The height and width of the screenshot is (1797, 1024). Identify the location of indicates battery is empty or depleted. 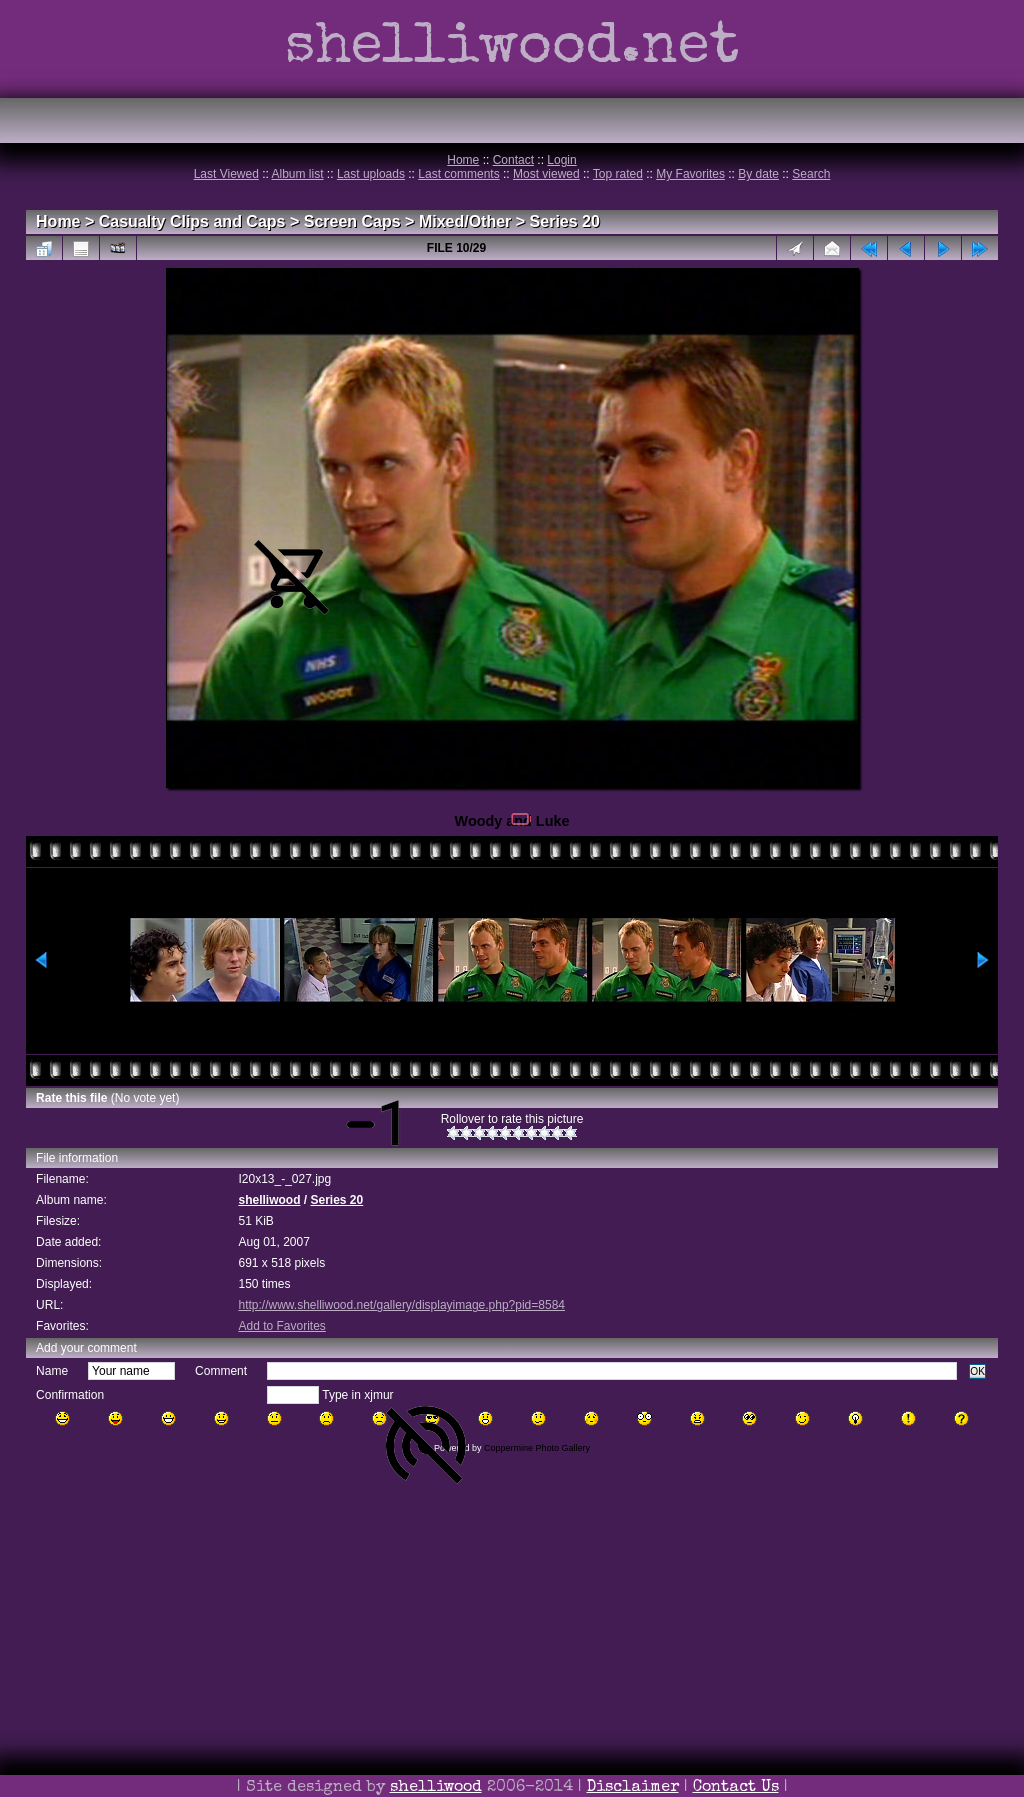
(521, 819).